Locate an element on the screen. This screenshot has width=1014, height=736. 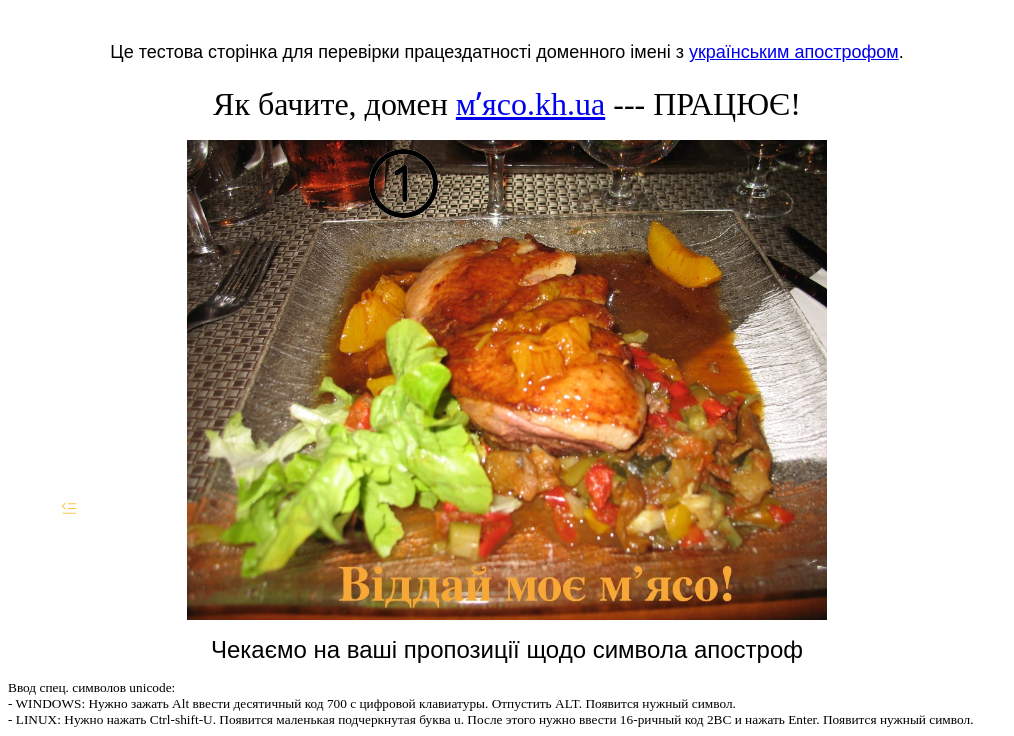
decrease text indentation is located at coordinates (69, 508).